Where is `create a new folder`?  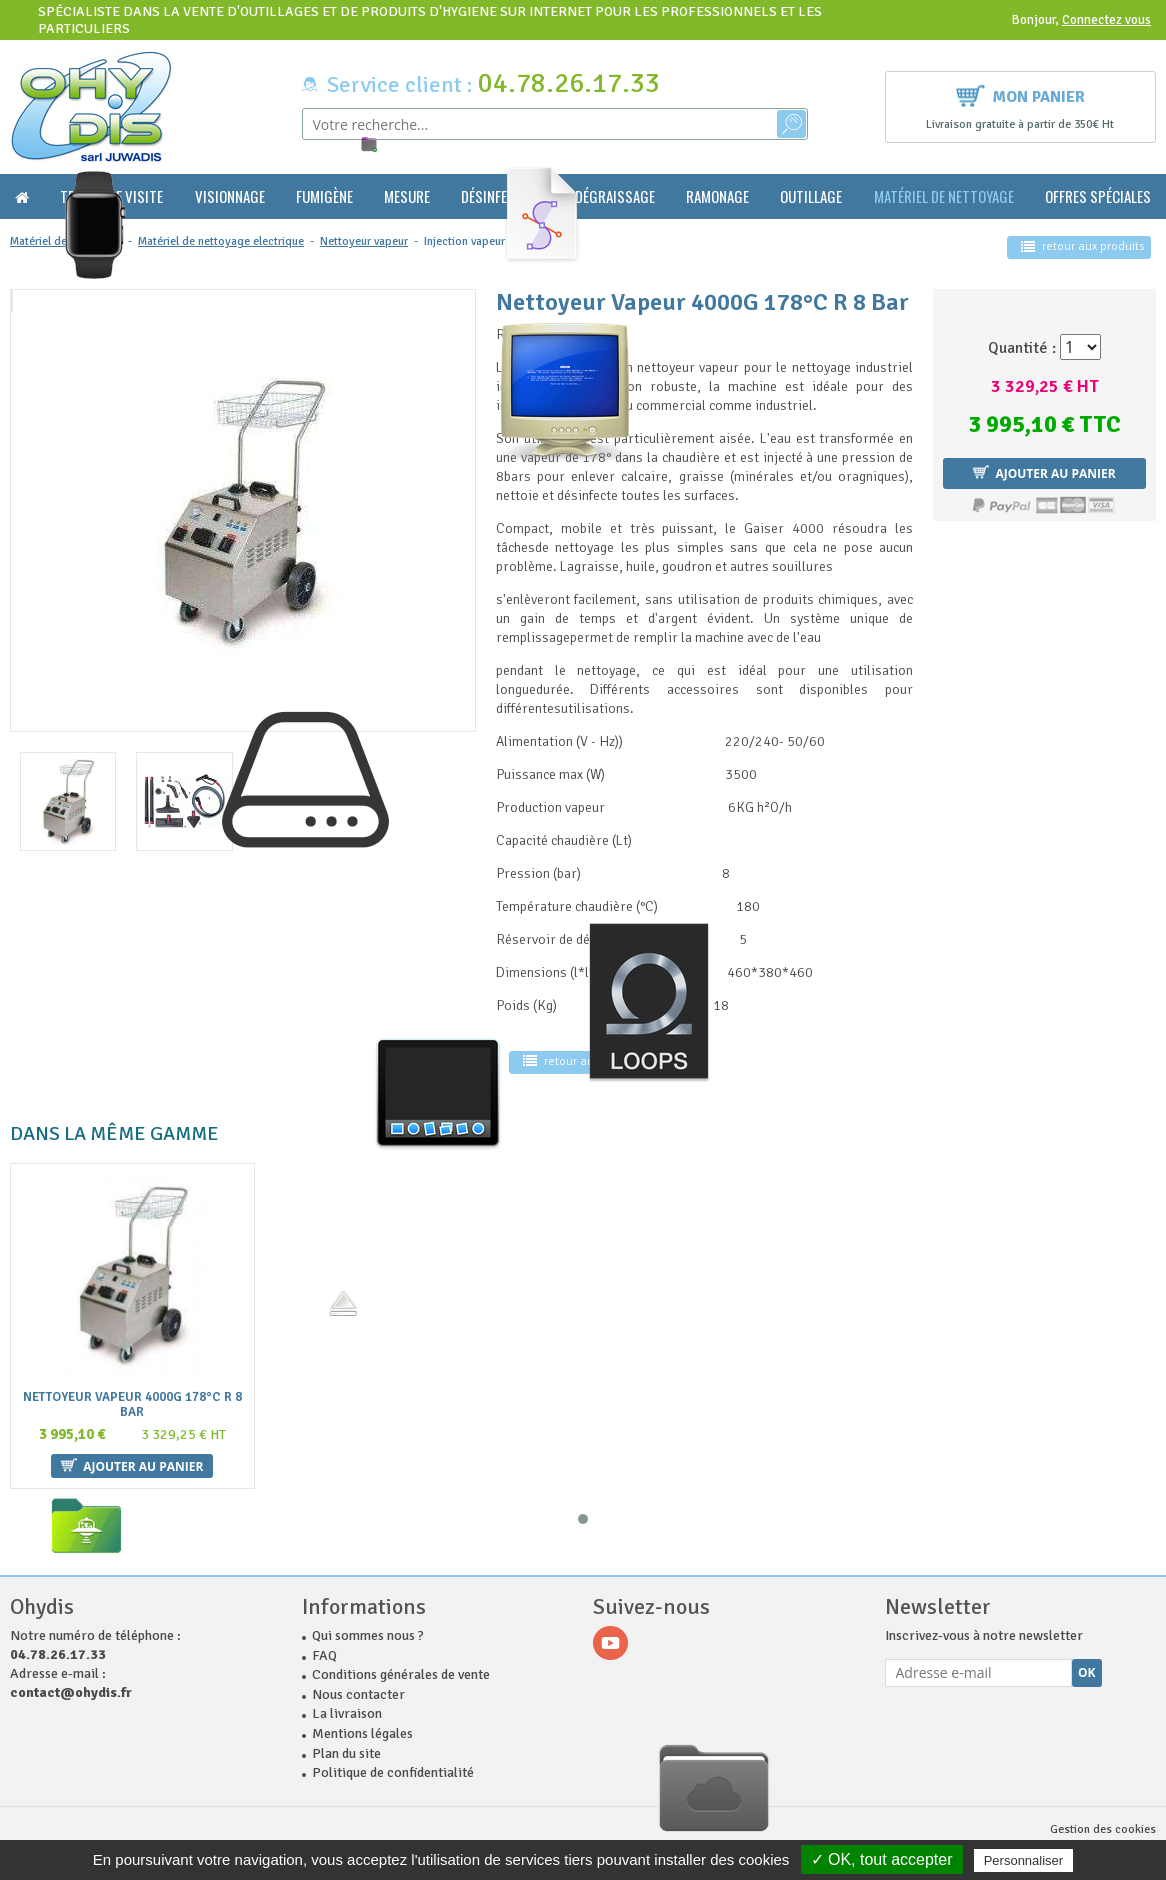 create a new folder is located at coordinates (369, 144).